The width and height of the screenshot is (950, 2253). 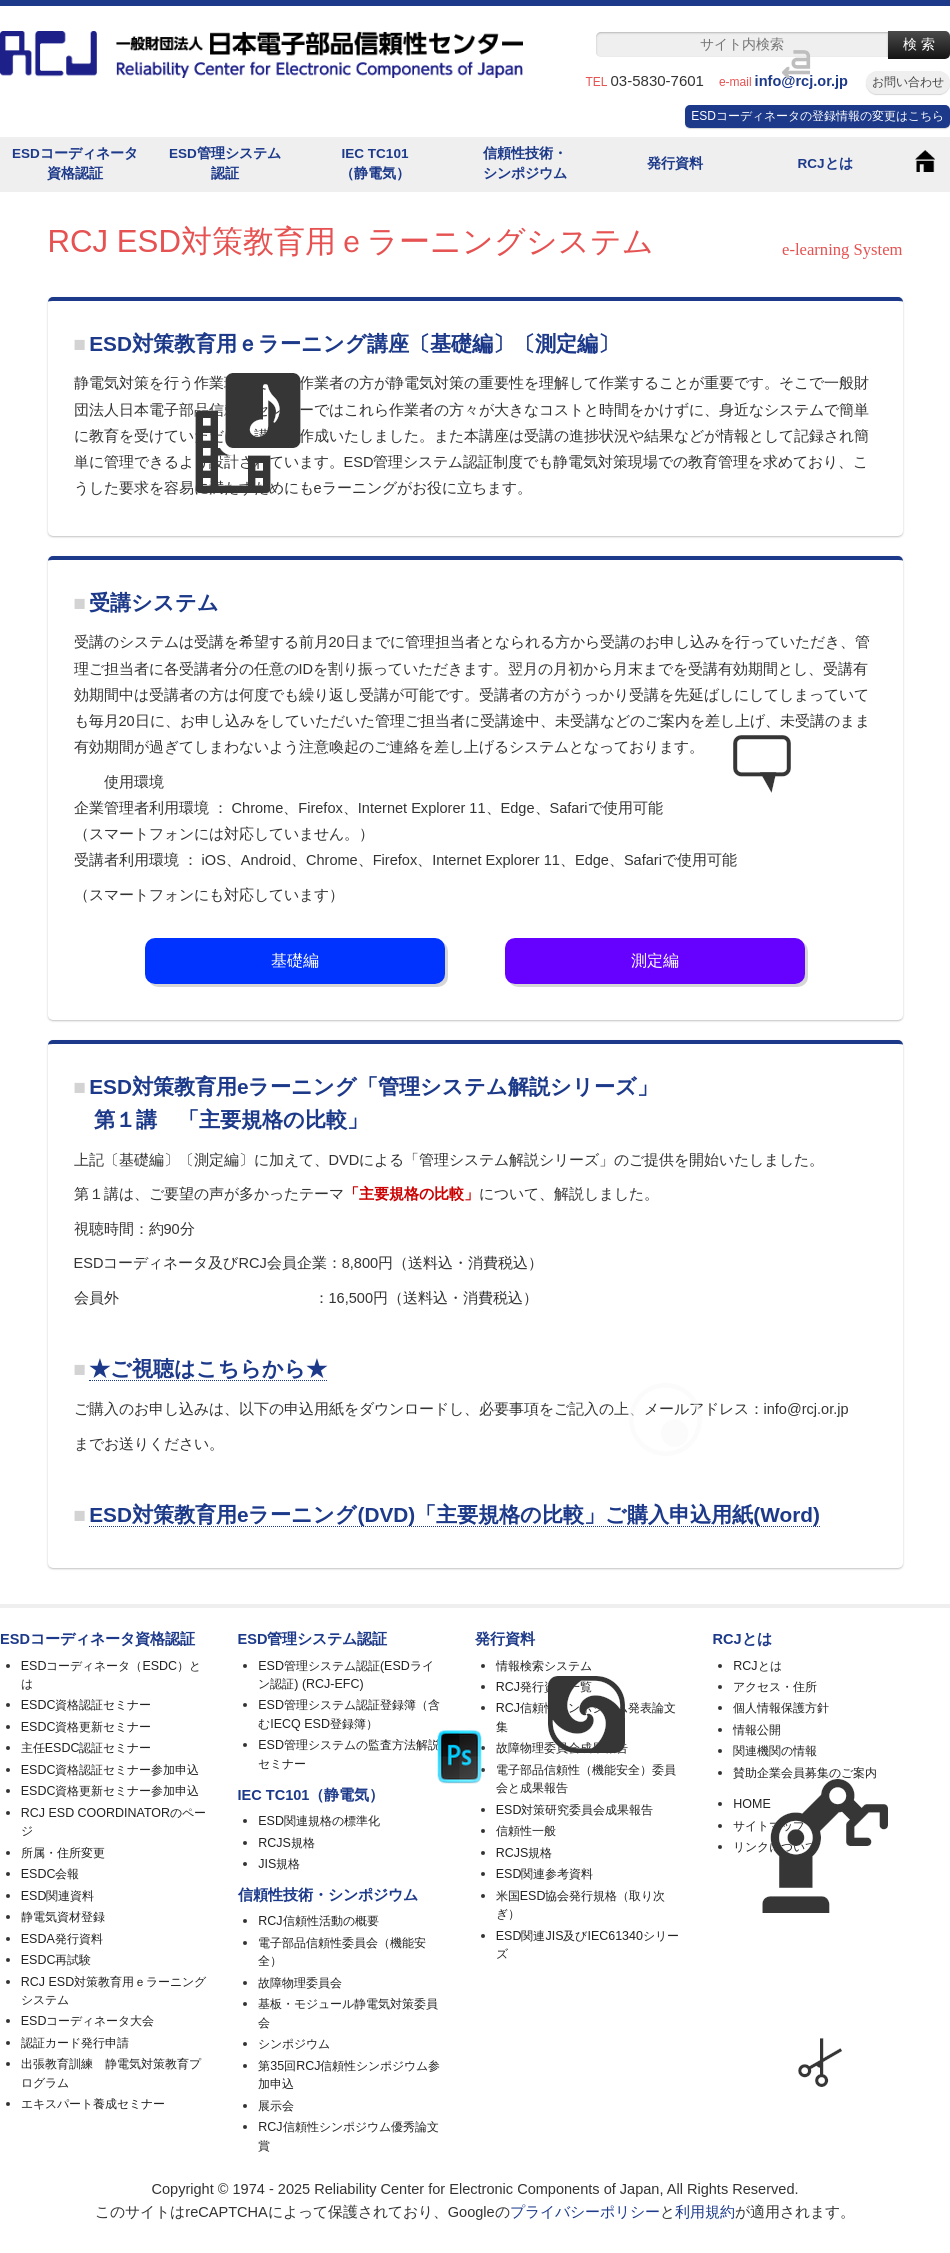 What do you see at coordinates (820, 2061) in the screenshot?
I see `open PDF Slicer to cut and rearrange PDF pages` at bounding box center [820, 2061].